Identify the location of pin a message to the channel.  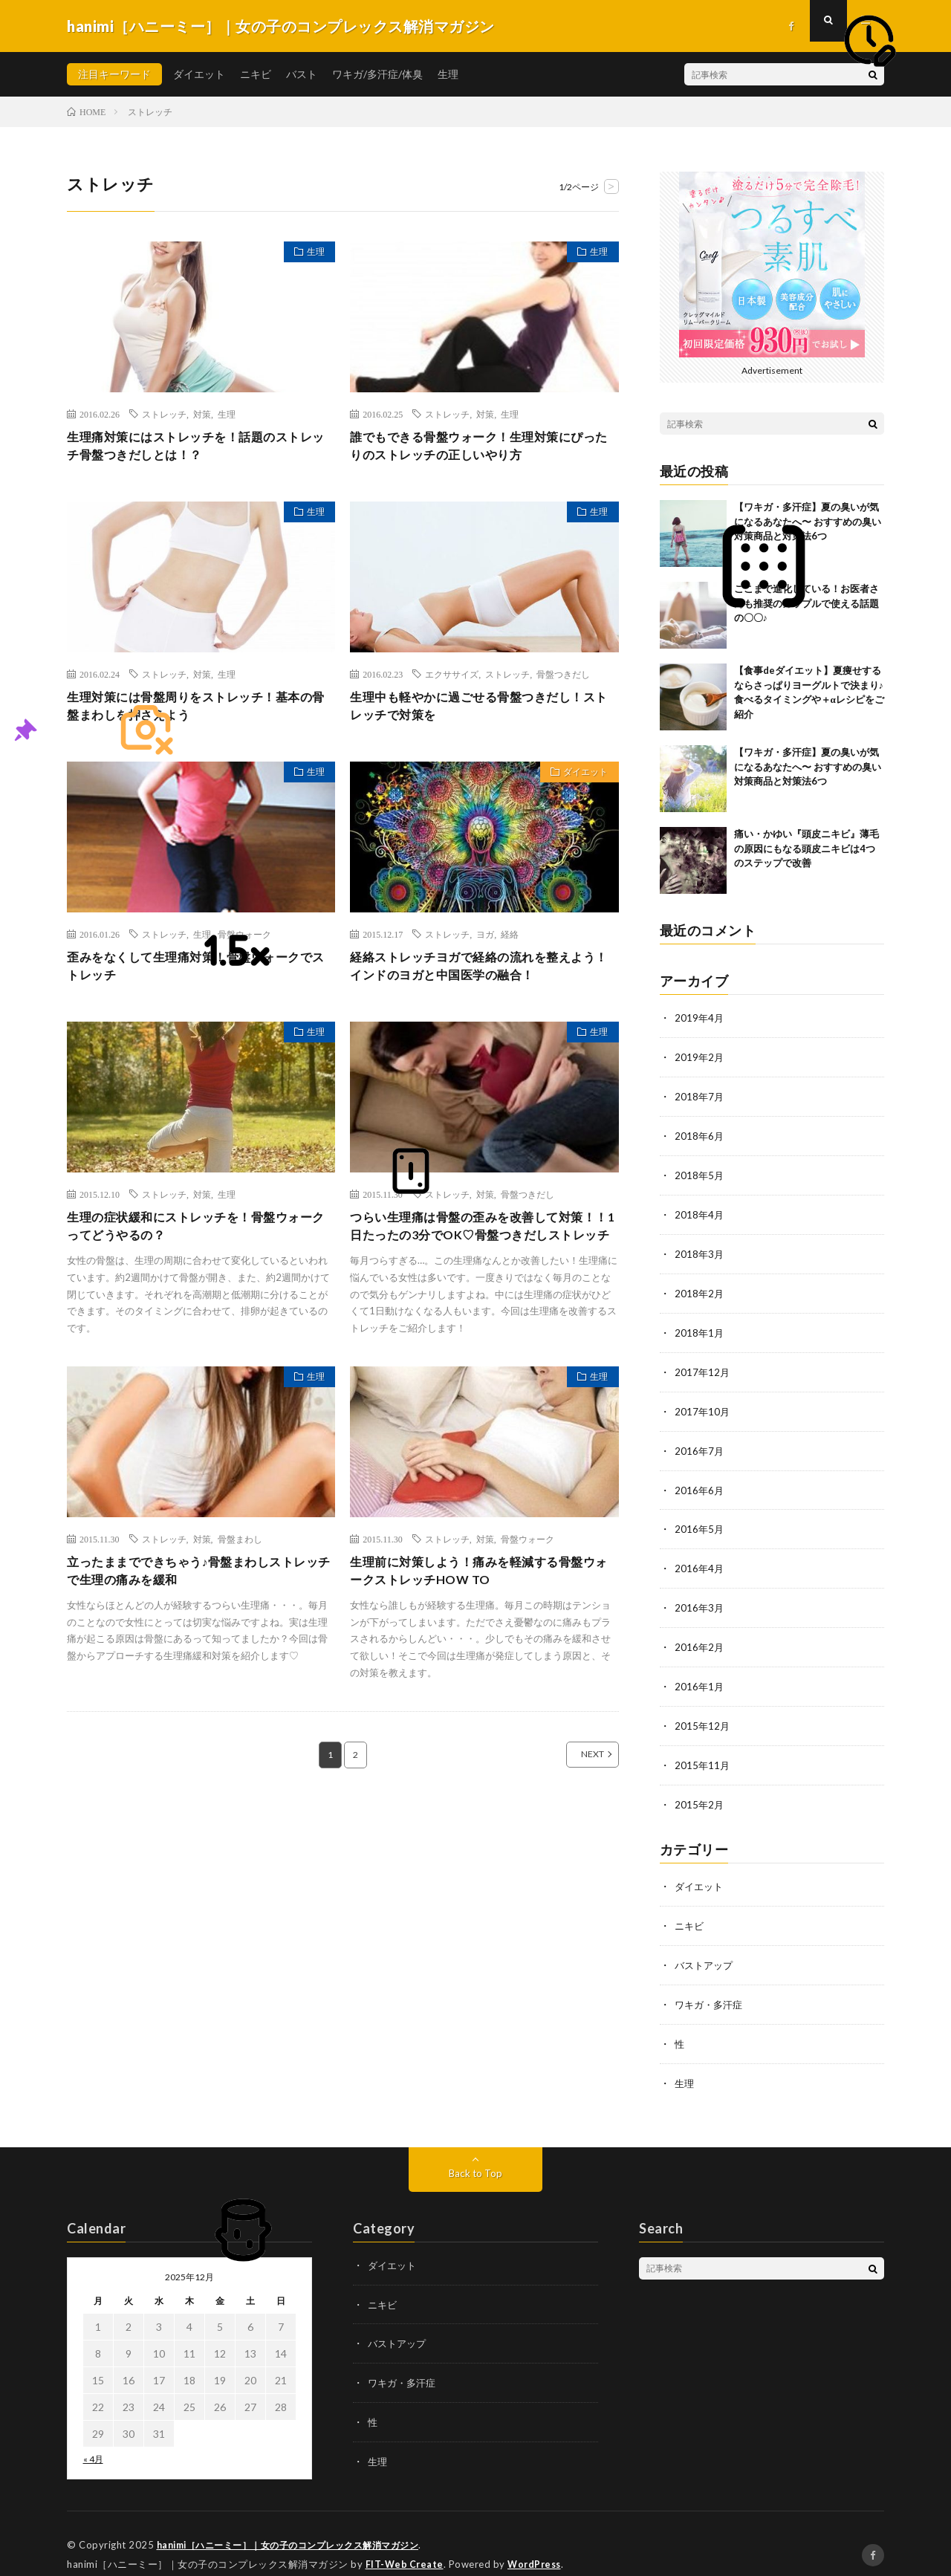
(25, 731).